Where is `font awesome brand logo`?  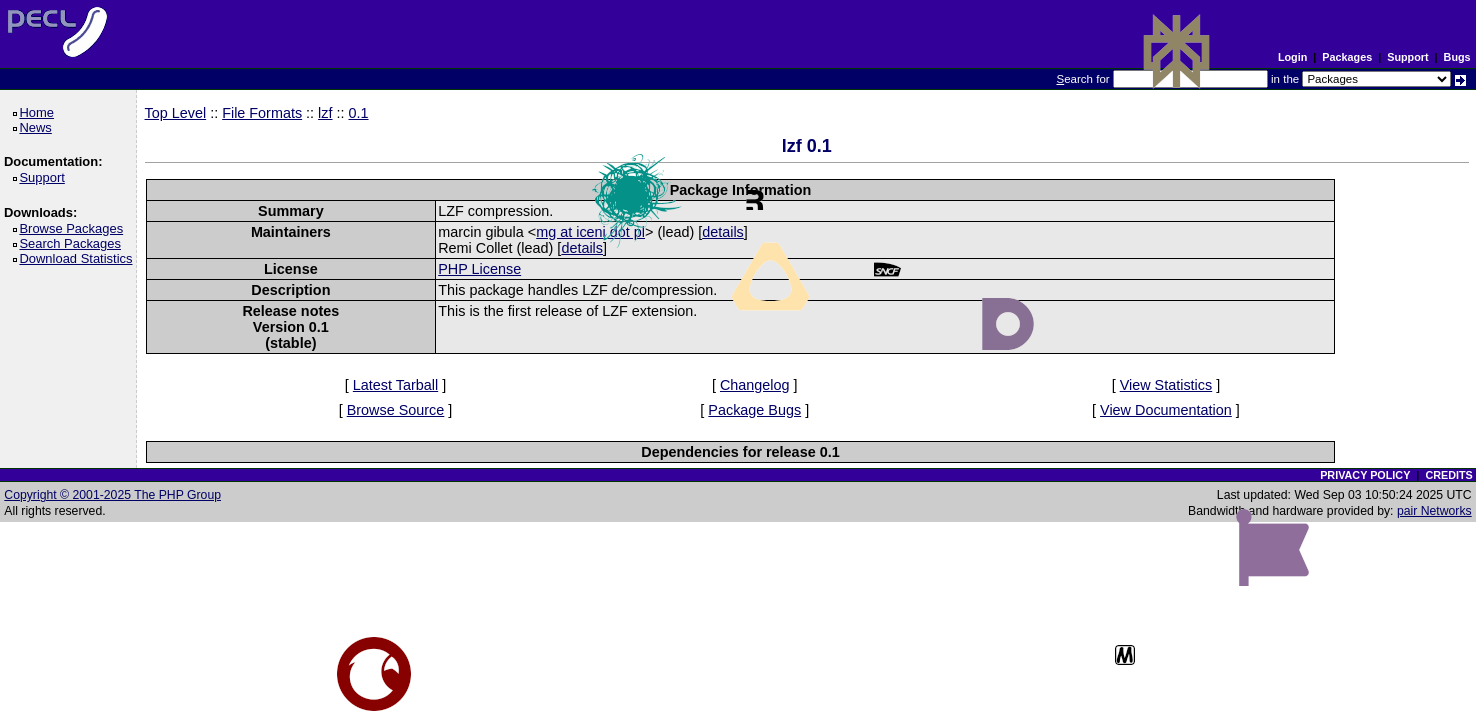 font awesome brand logo is located at coordinates (1272, 547).